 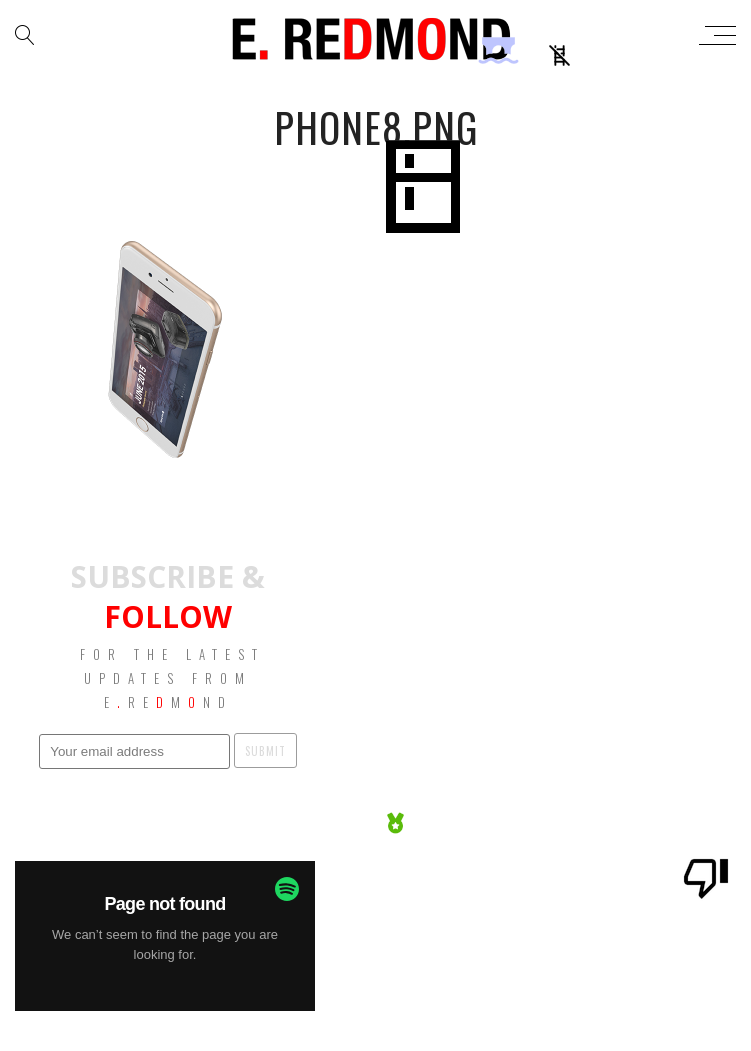 What do you see at coordinates (423, 186) in the screenshot?
I see `access kitchen or food-related settings` at bounding box center [423, 186].